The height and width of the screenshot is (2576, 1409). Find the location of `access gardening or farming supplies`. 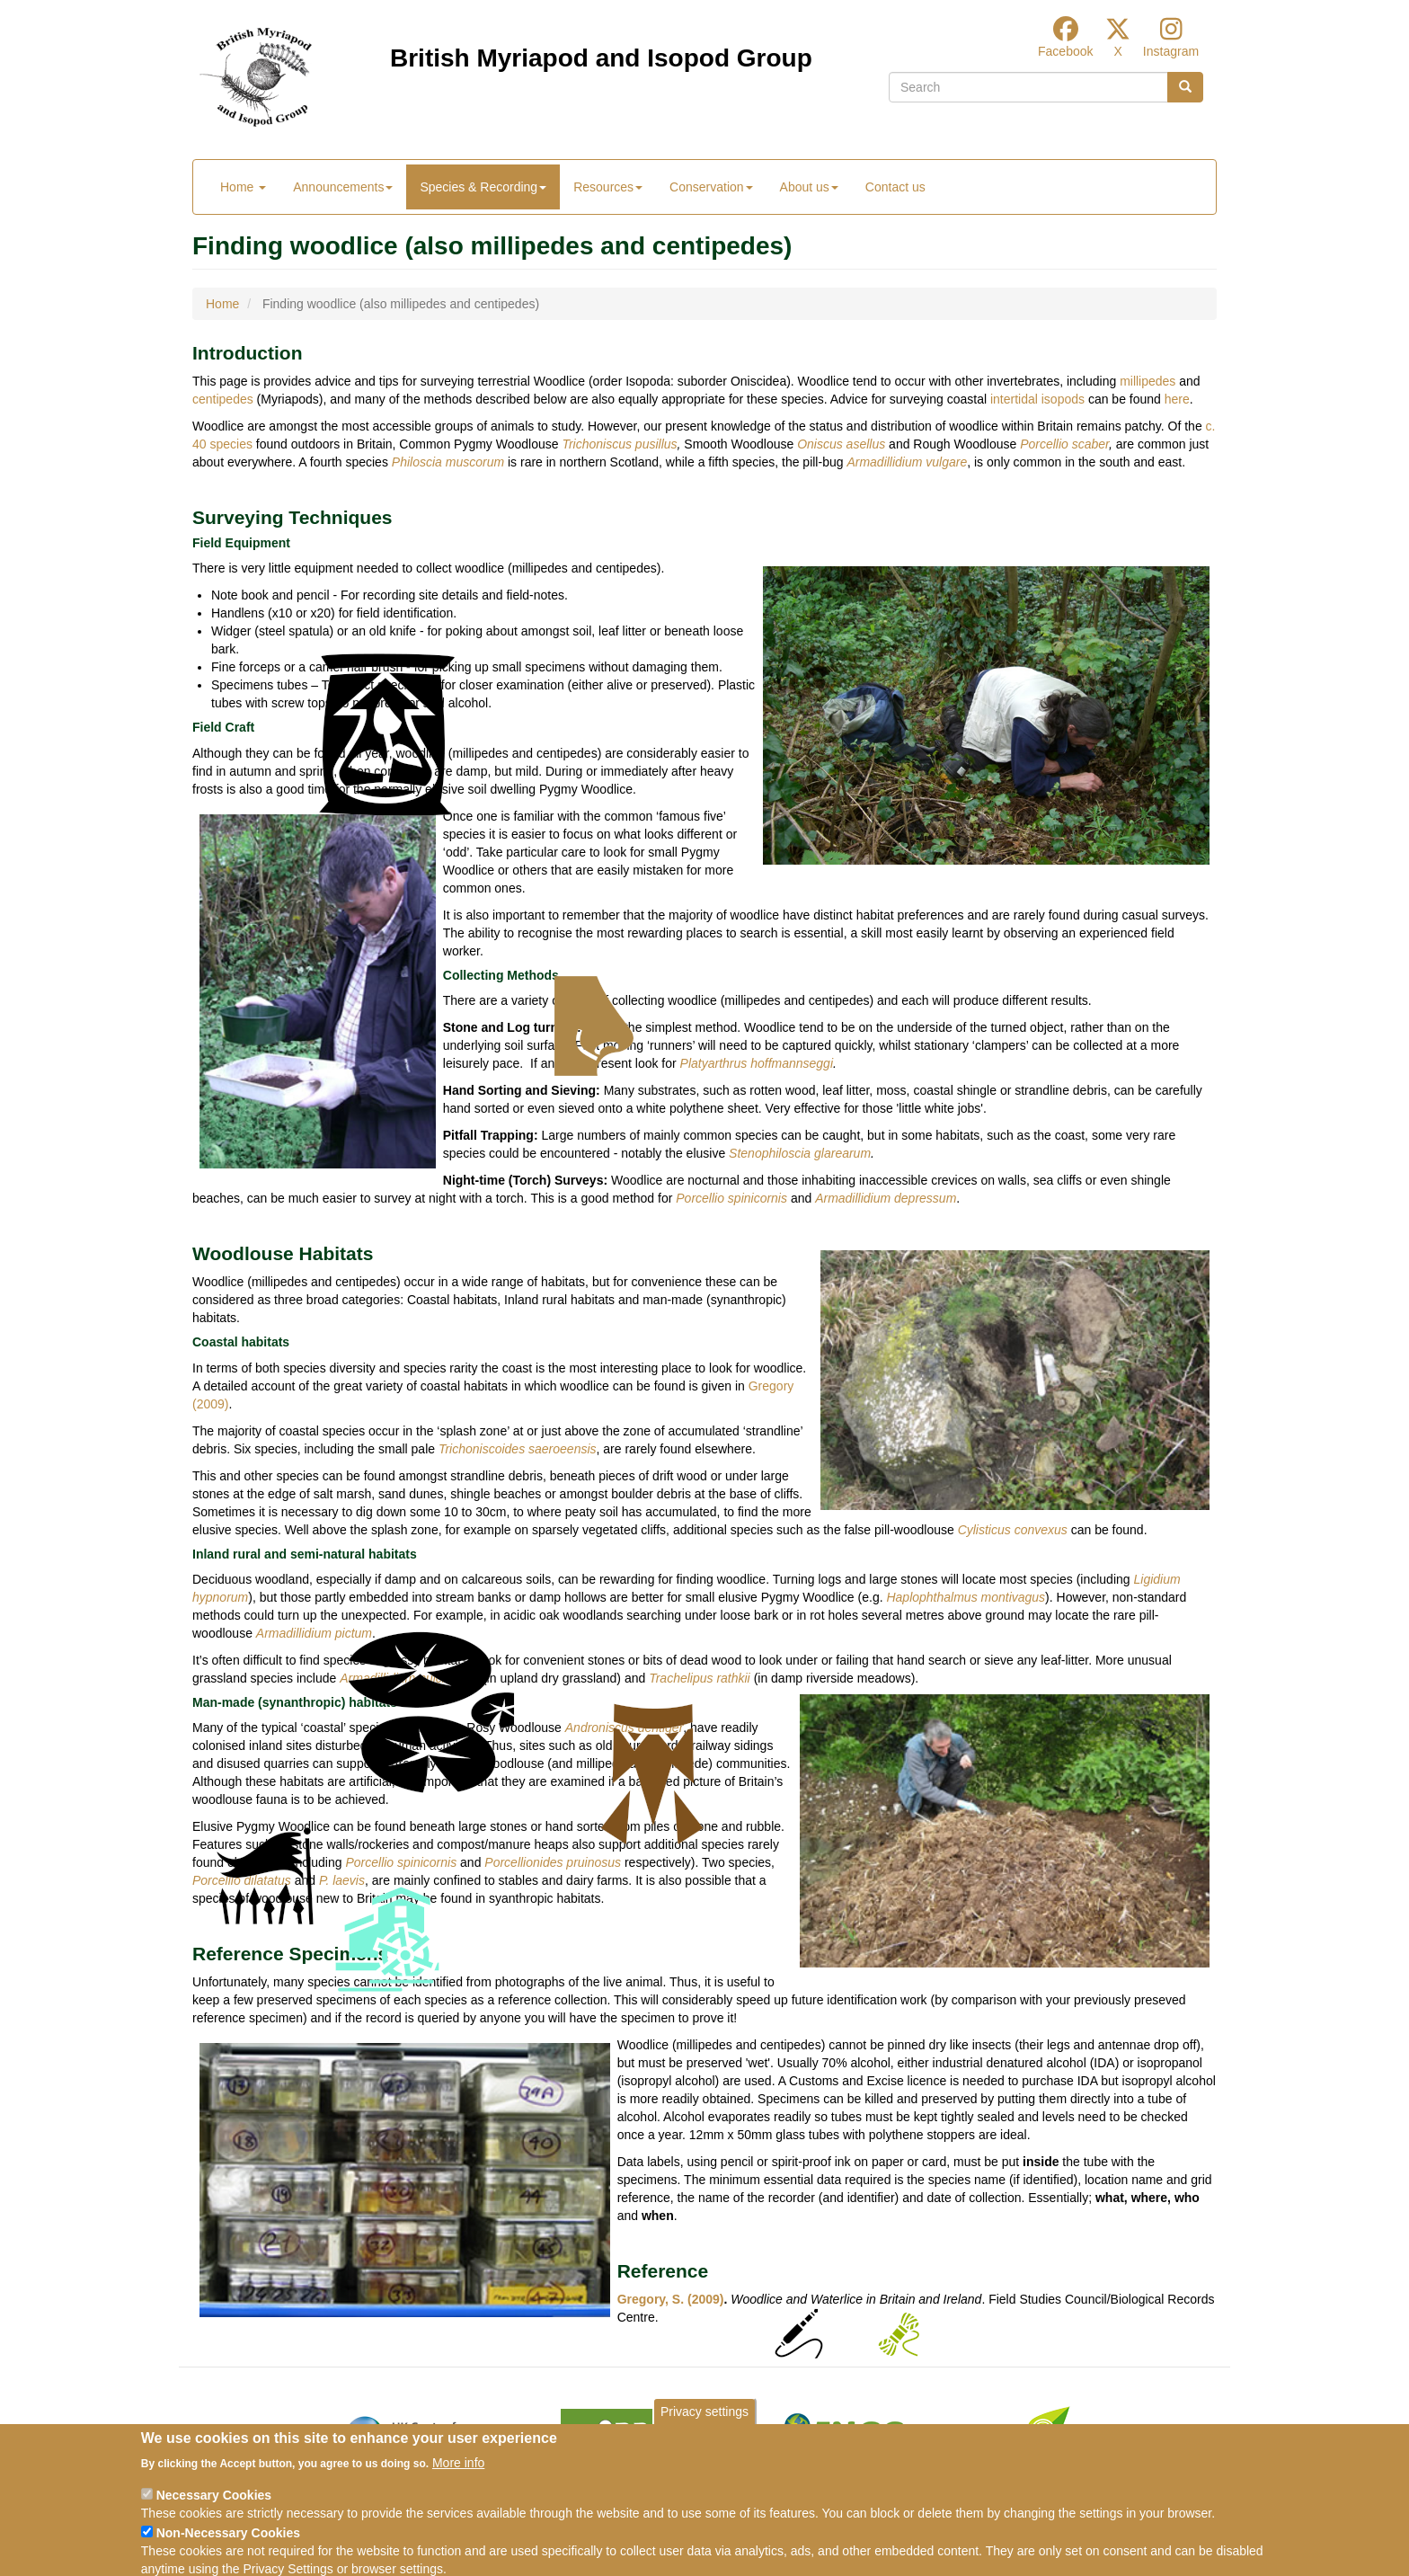

access gardening or farming supplies is located at coordinates (385, 734).